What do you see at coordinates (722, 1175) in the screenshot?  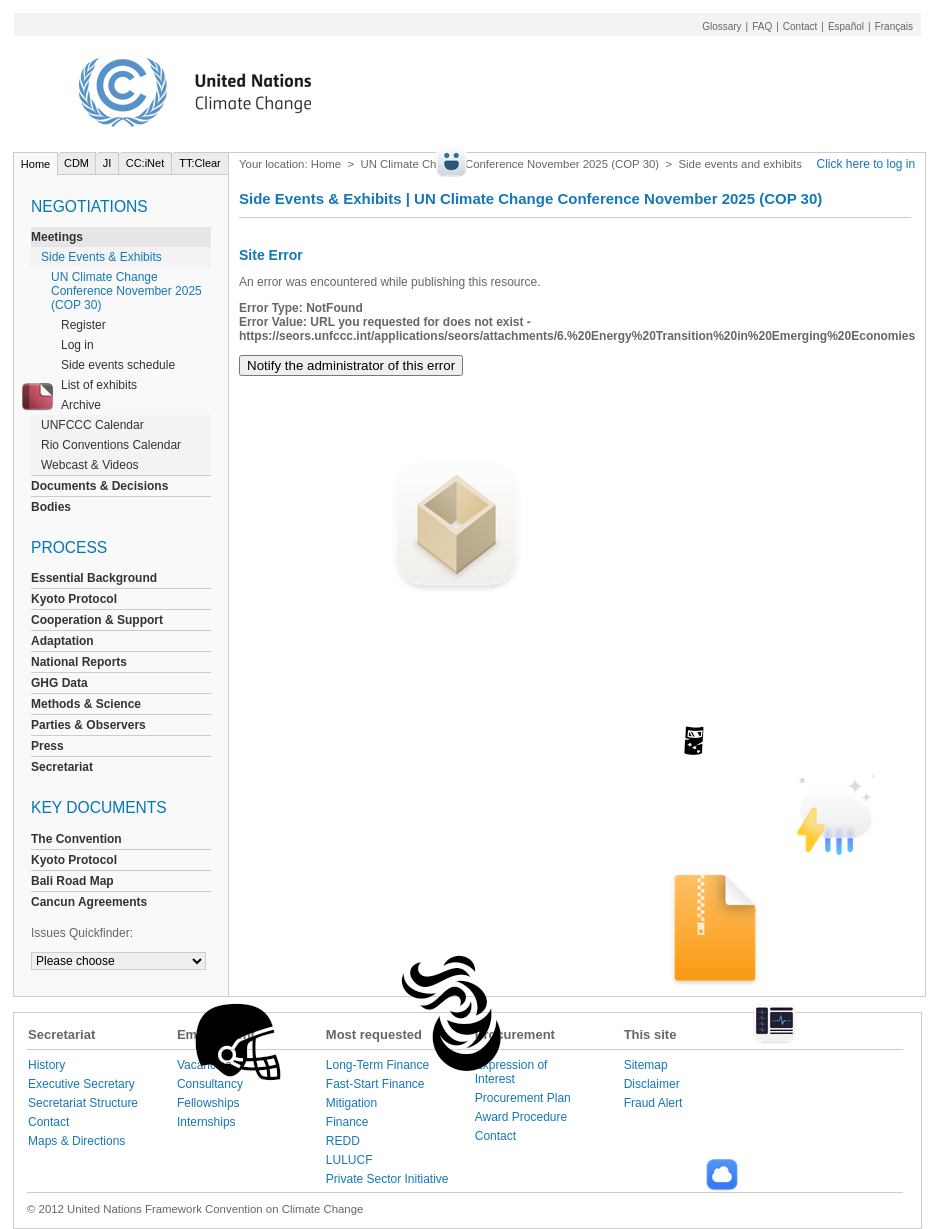 I see `open internet or network settings` at bounding box center [722, 1175].